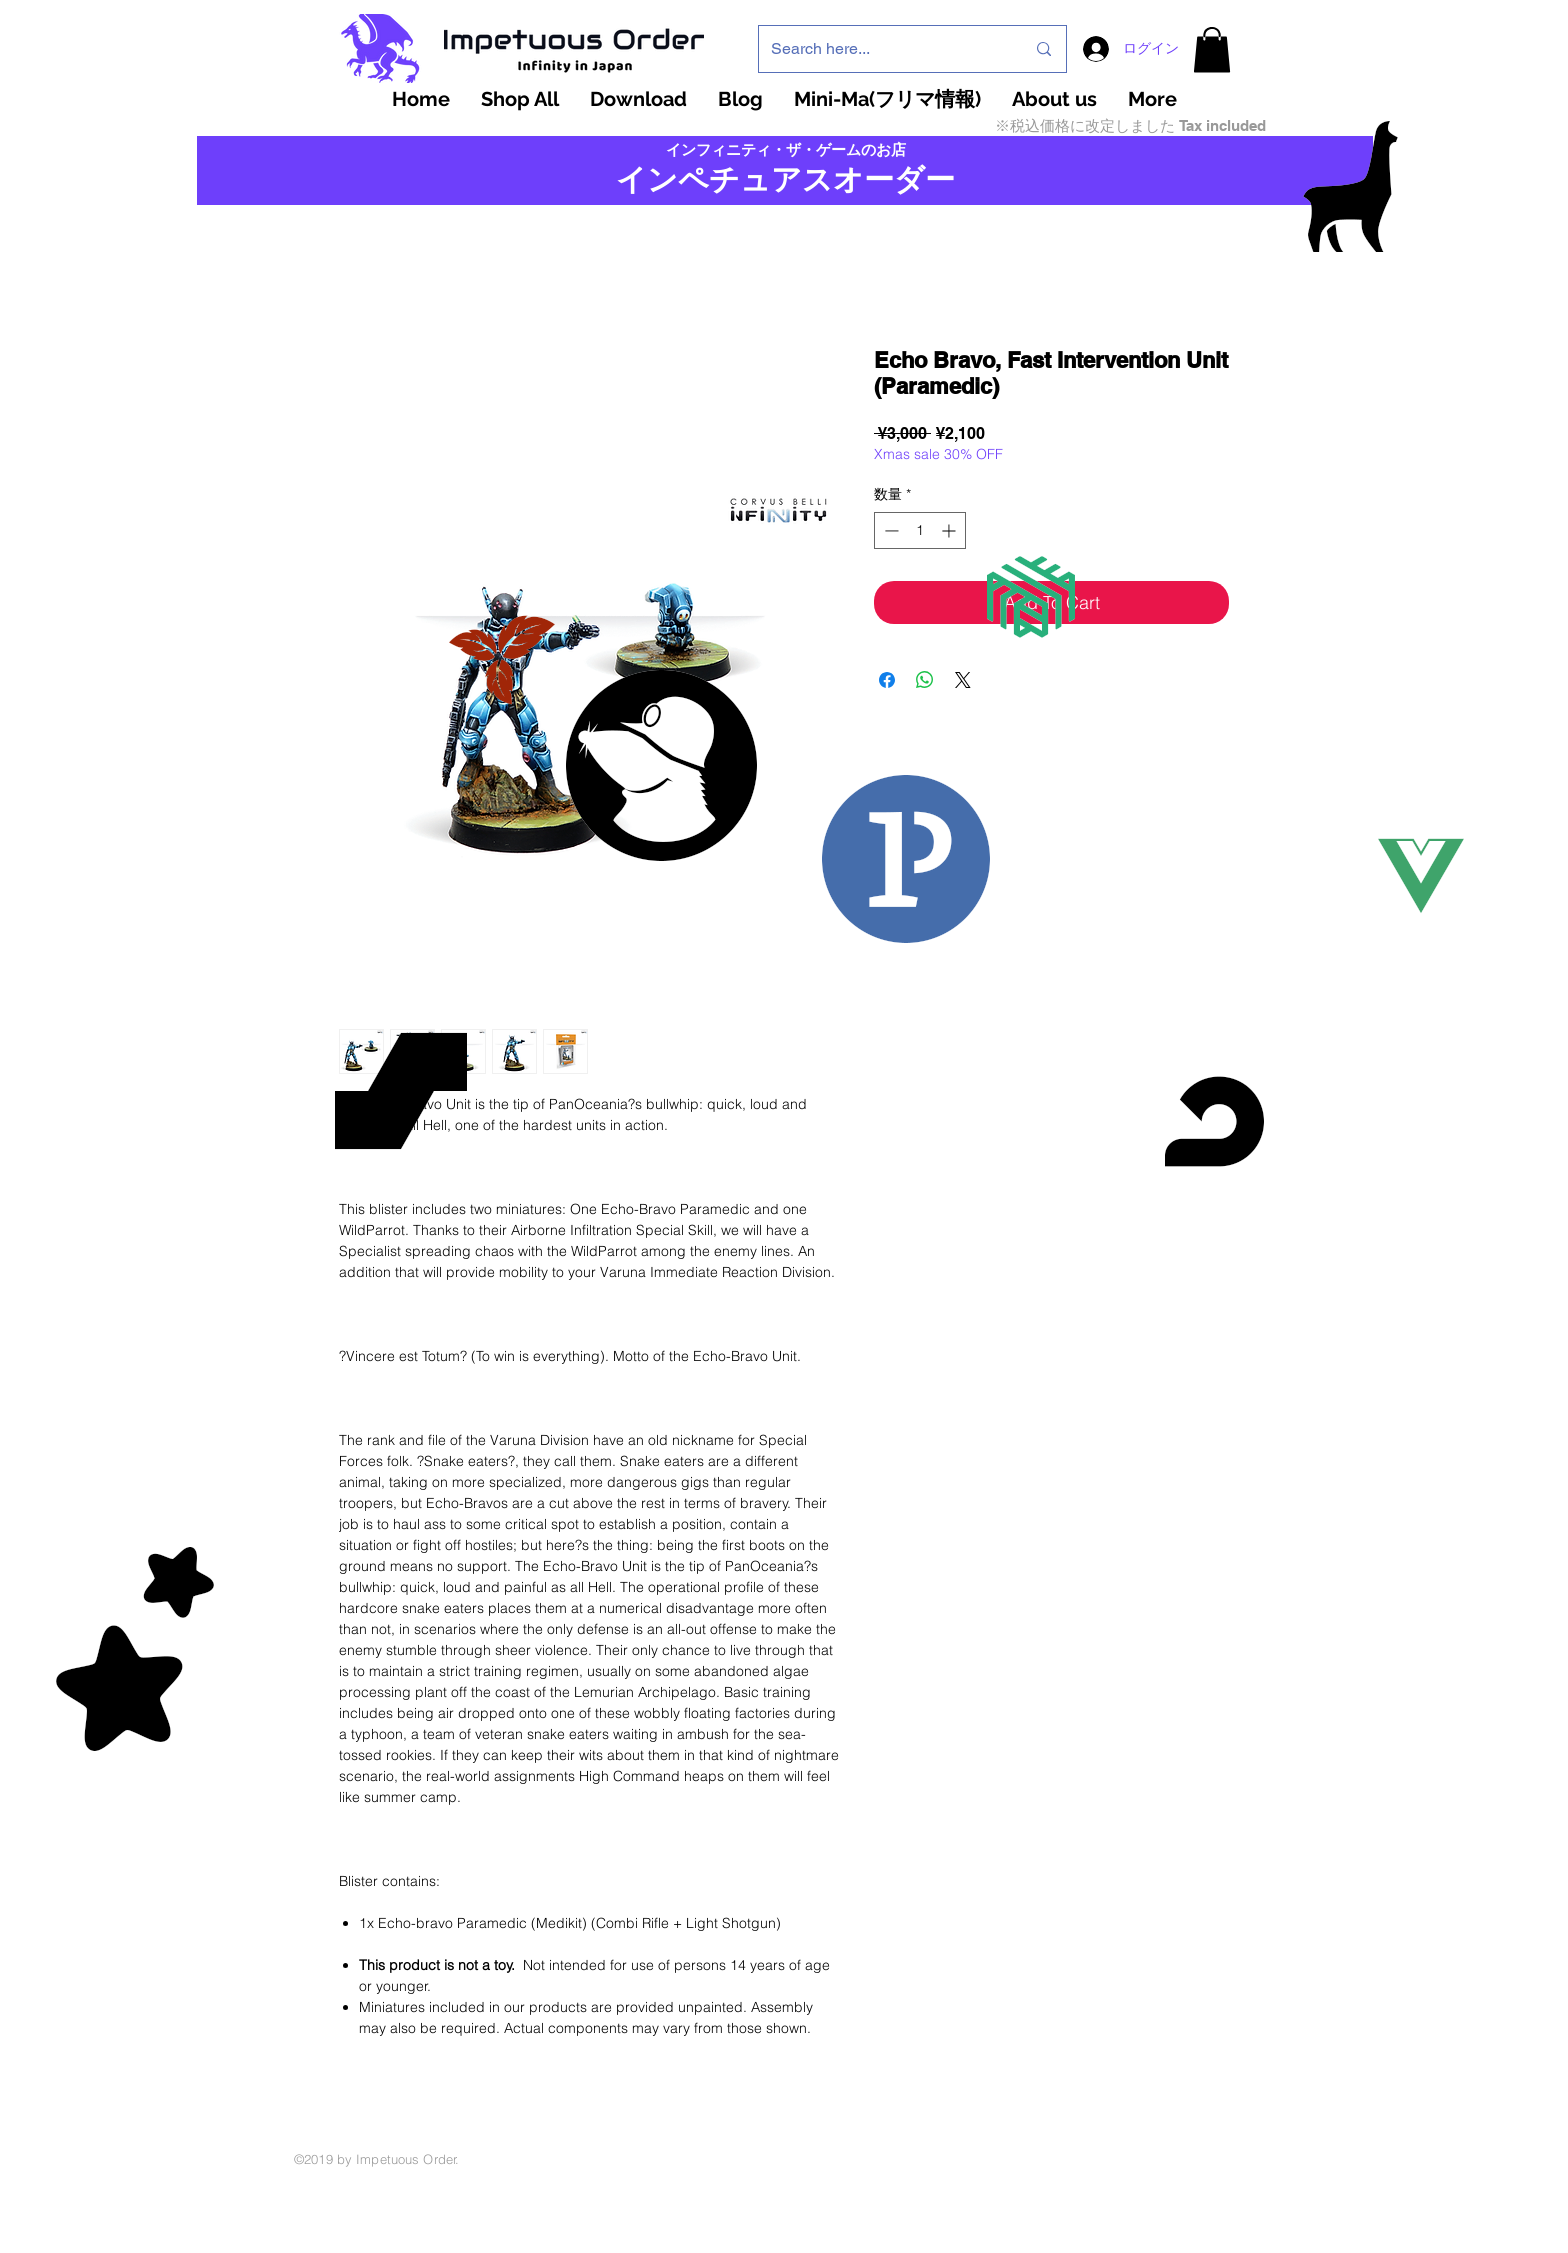 This screenshot has width=1568, height=2253. I want to click on tina cms logo, so click(1350, 186).